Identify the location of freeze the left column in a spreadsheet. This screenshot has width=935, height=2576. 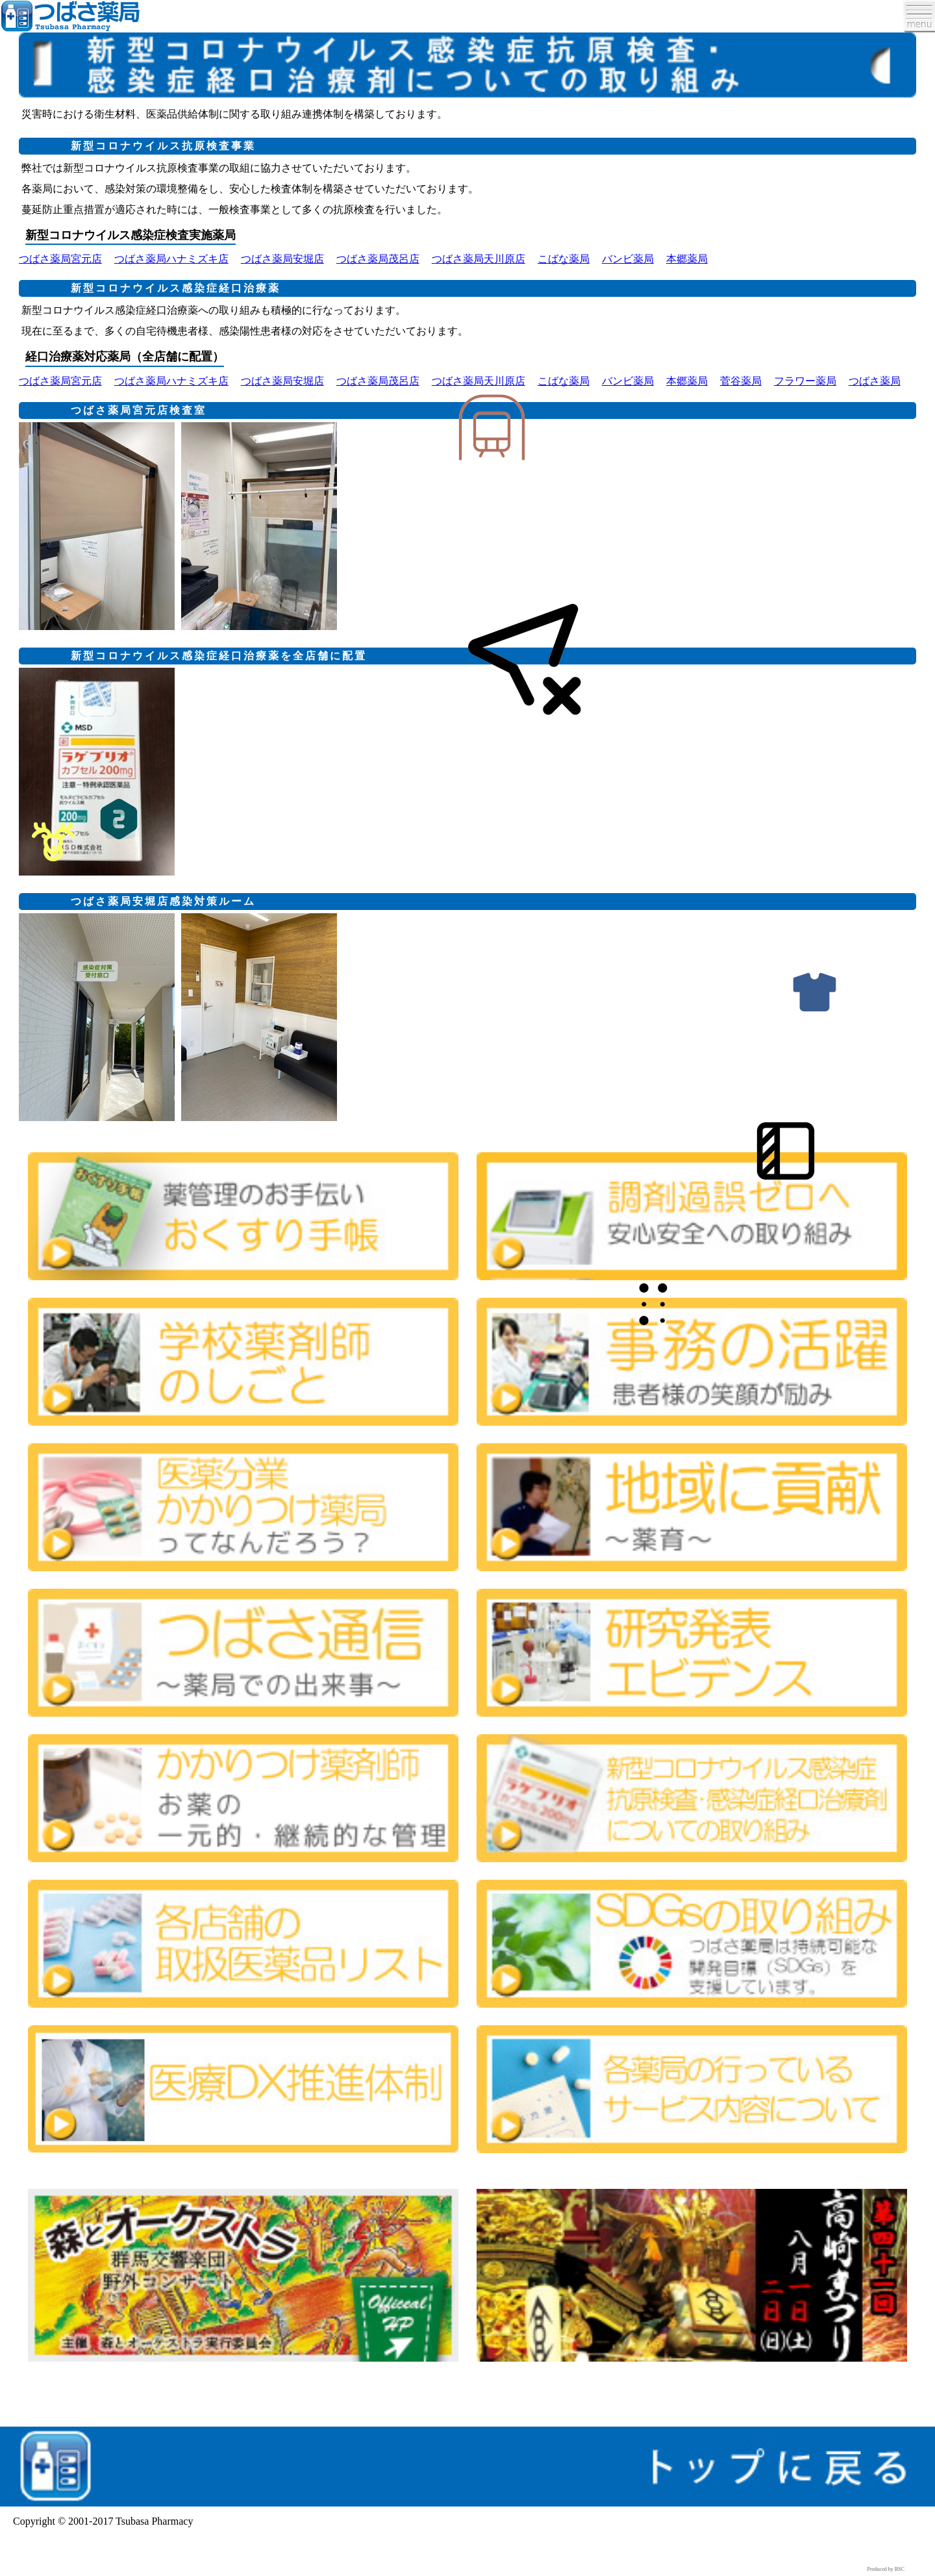
(786, 1151).